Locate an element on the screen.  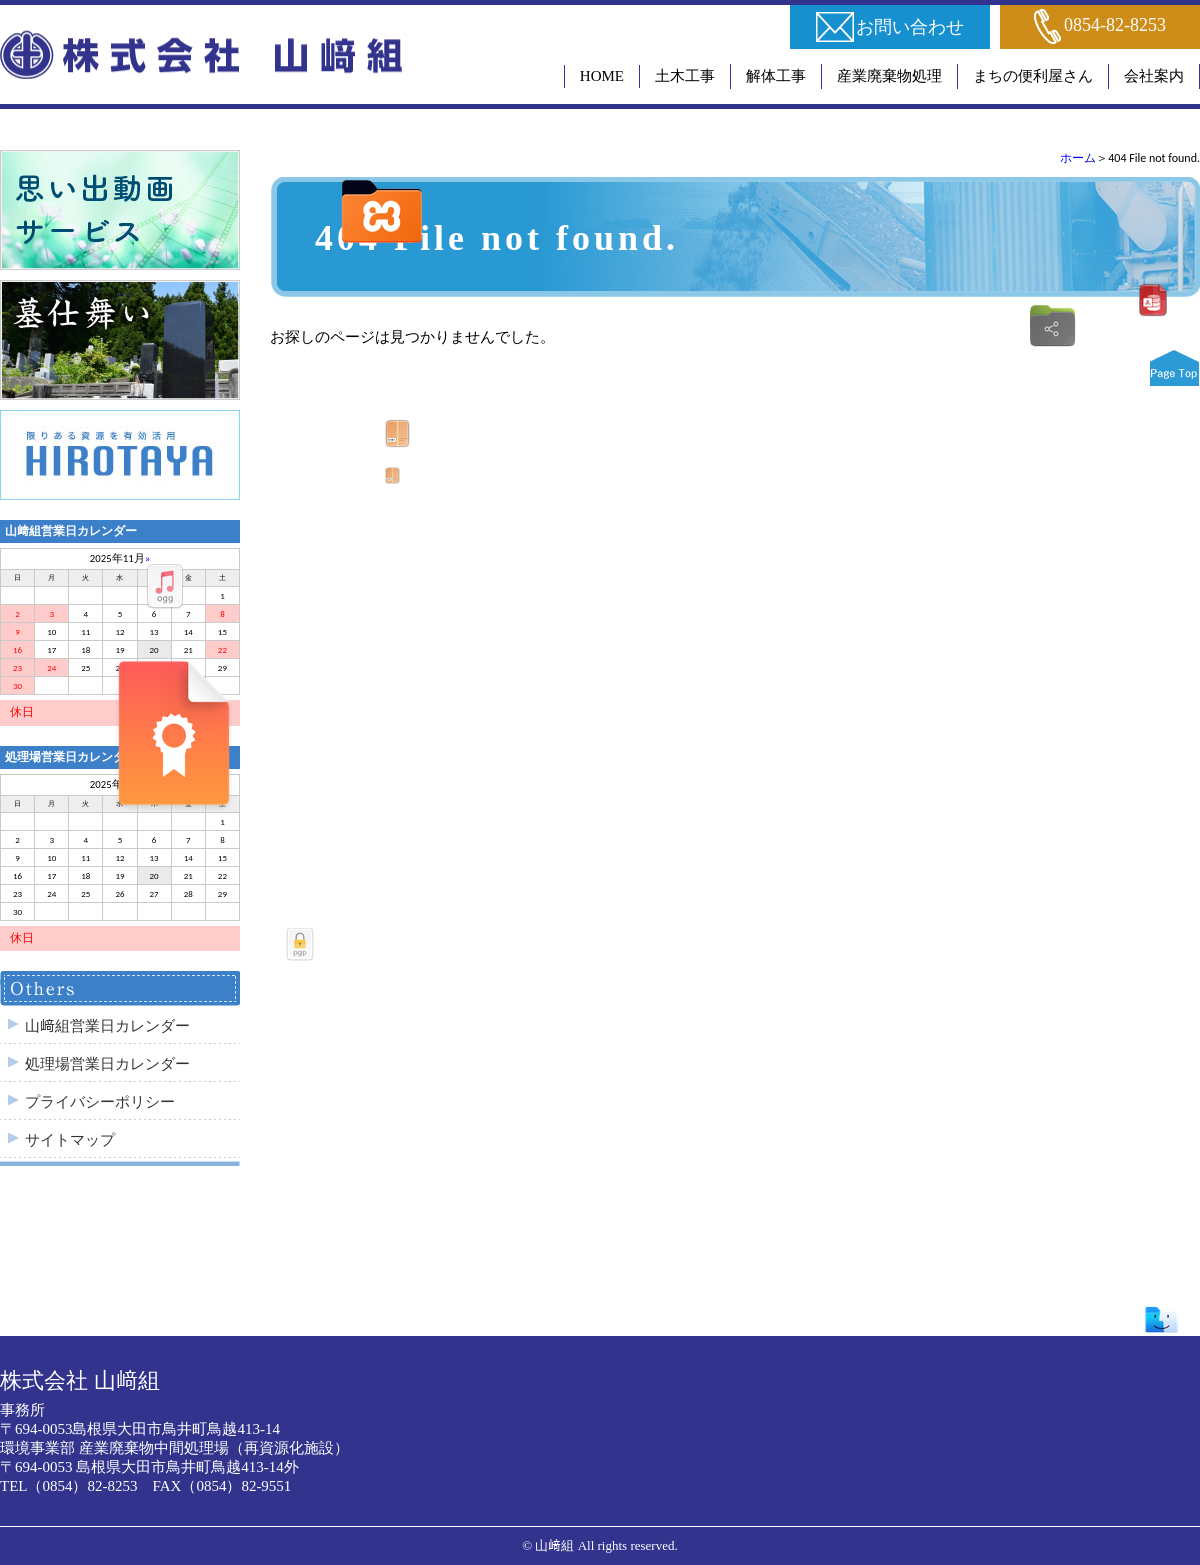
a compressed archive or package file is located at coordinates (392, 475).